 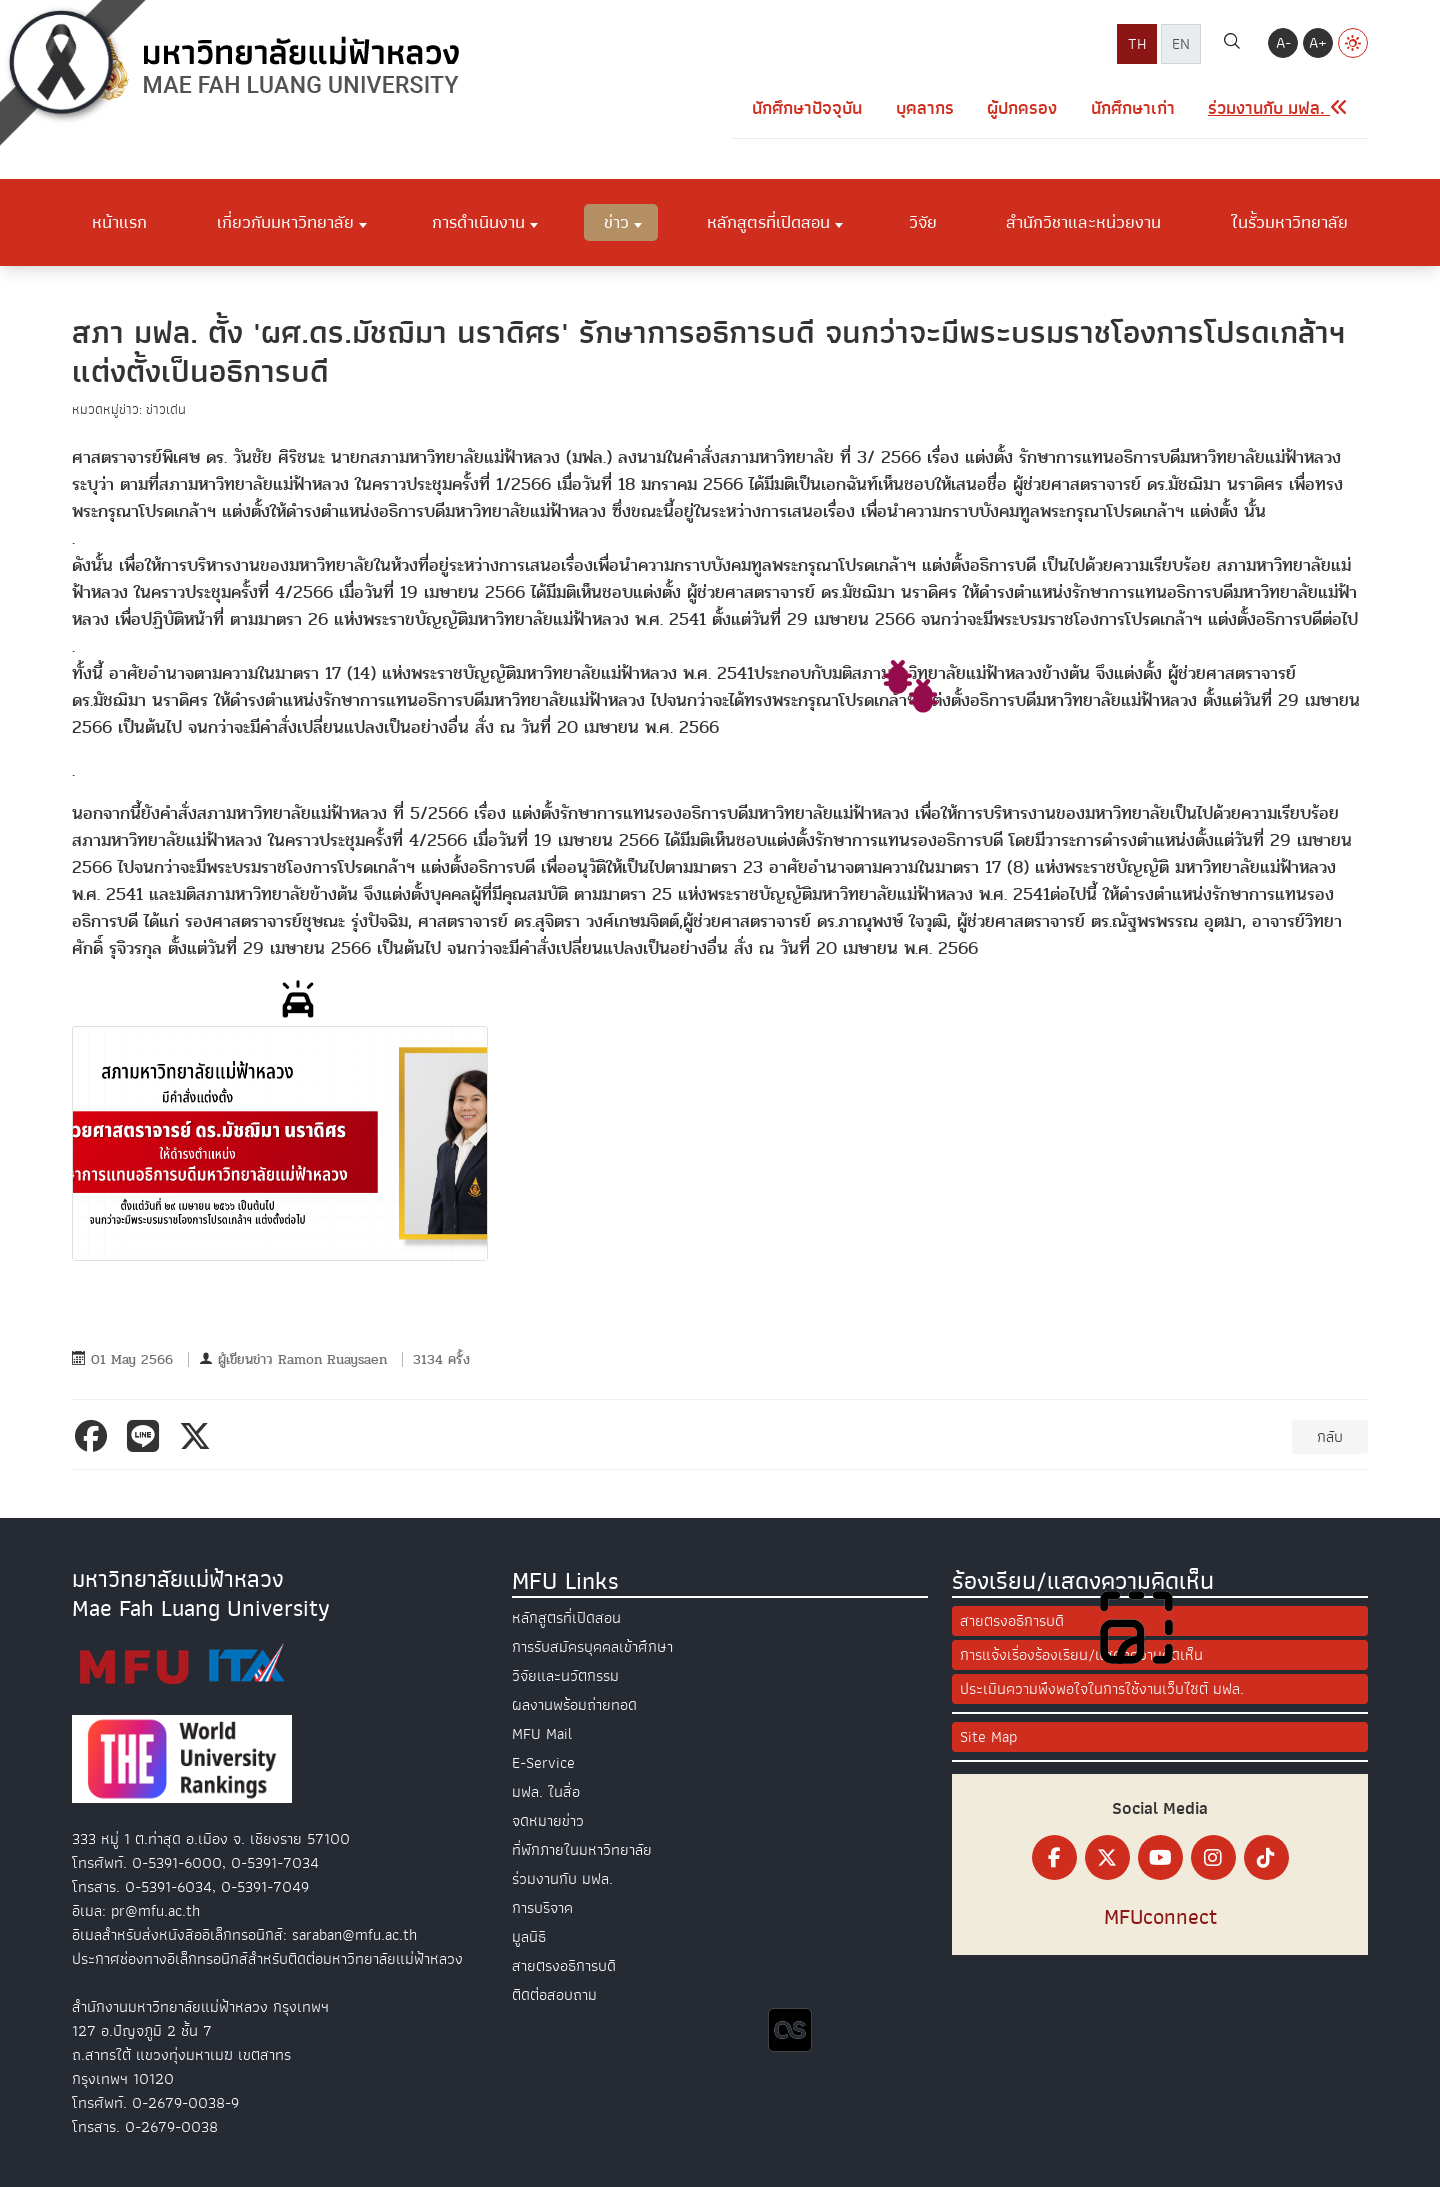 I want to click on enable picture-in-picture mode for an image, so click(x=1136, y=1627).